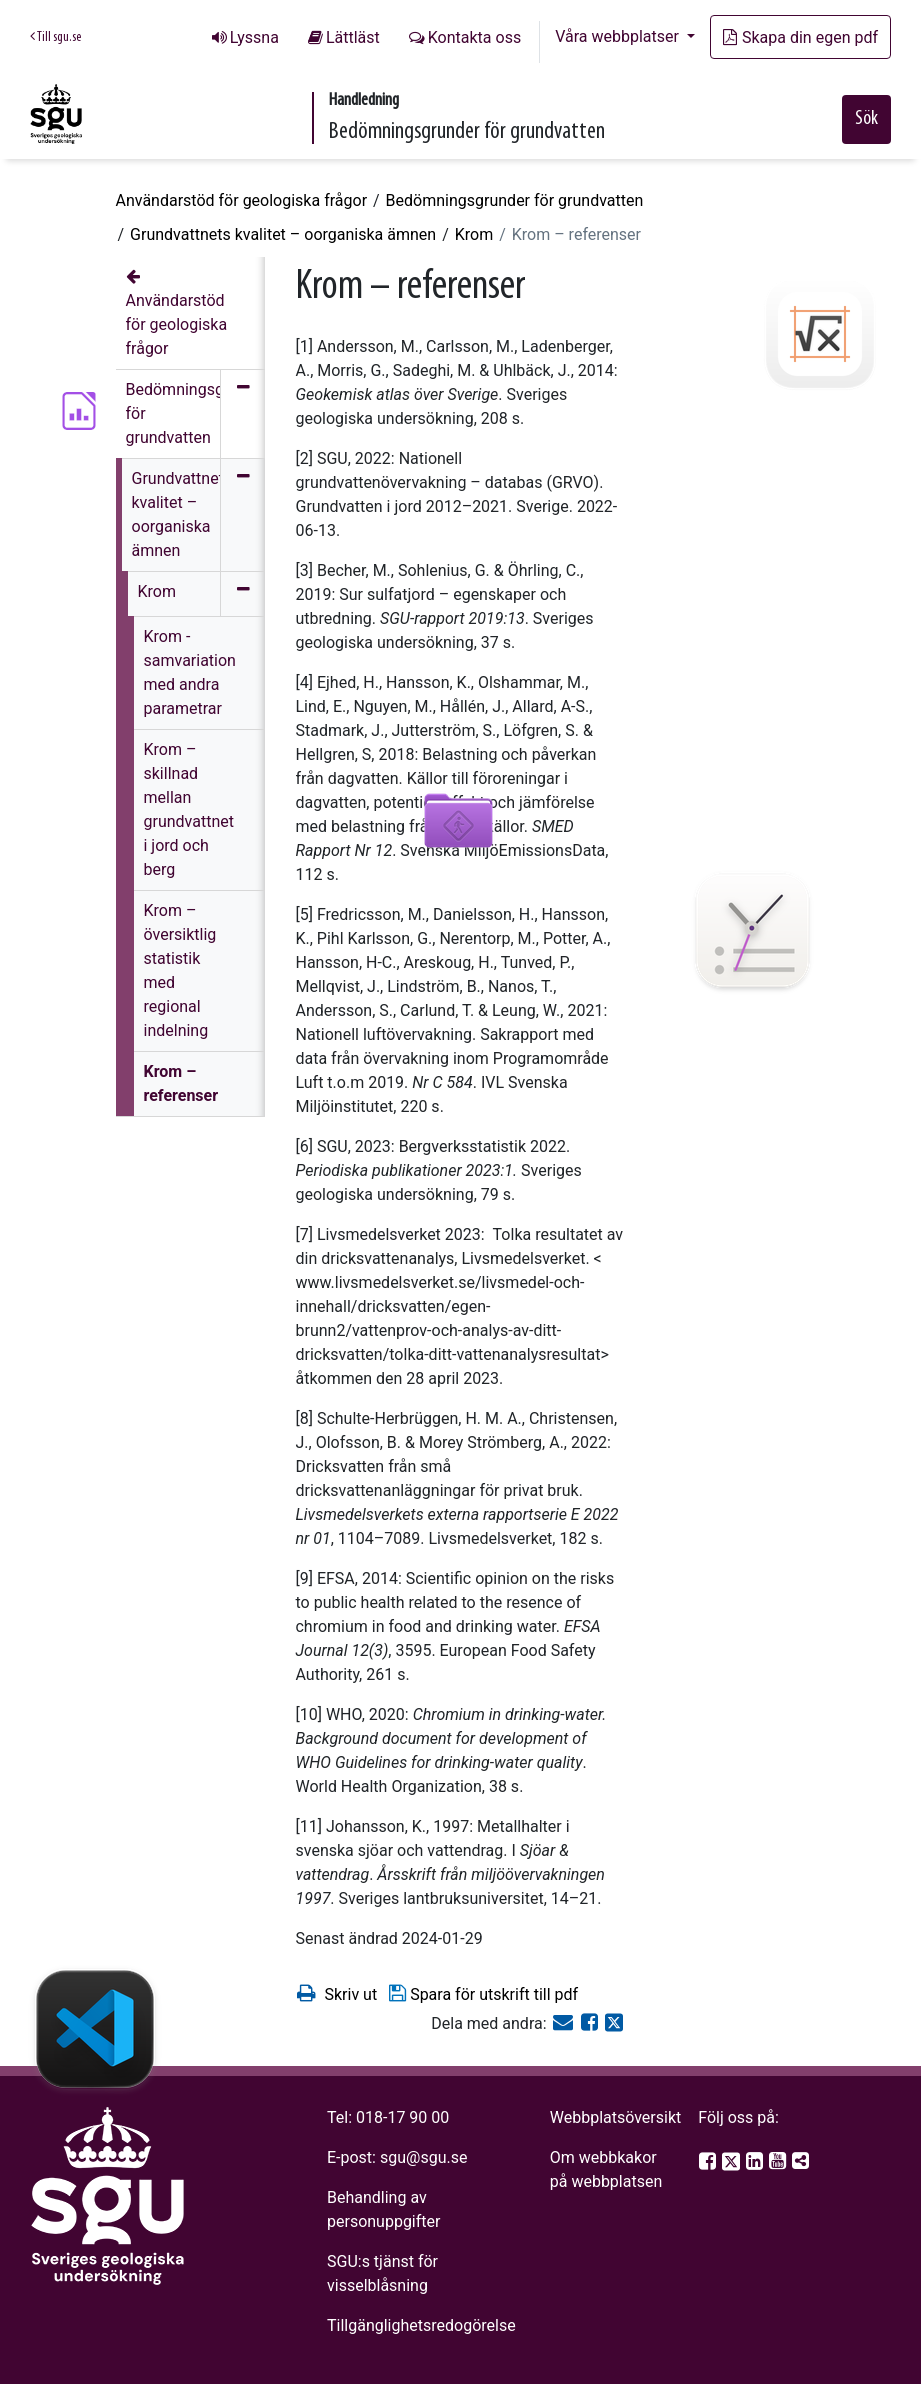 The width and height of the screenshot is (921, 2384). What do you see at coordinates (820, 334) in the screenshot?
I see `open libreoffice math equation editor` at bounding box center [820, 334].